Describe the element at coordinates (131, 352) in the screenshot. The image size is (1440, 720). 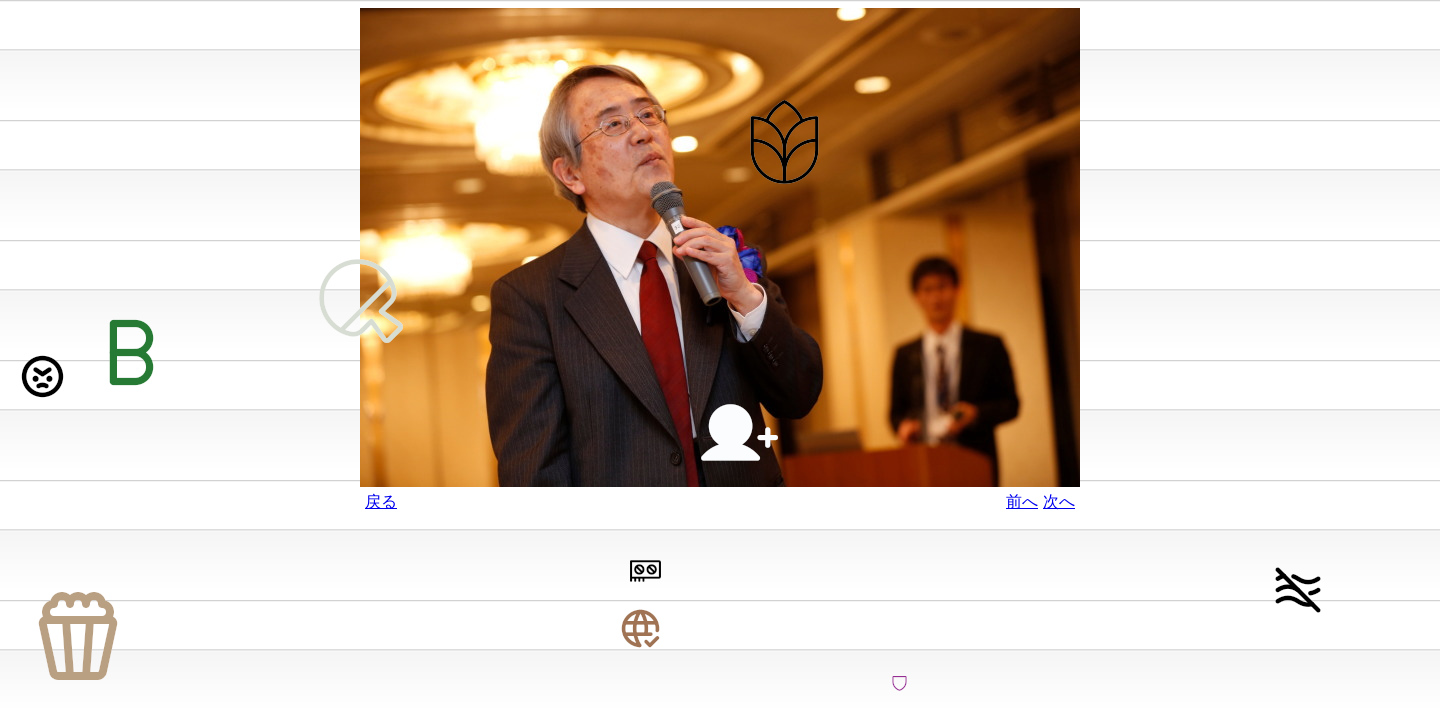
I see `toggle bold text formatting` at that location.